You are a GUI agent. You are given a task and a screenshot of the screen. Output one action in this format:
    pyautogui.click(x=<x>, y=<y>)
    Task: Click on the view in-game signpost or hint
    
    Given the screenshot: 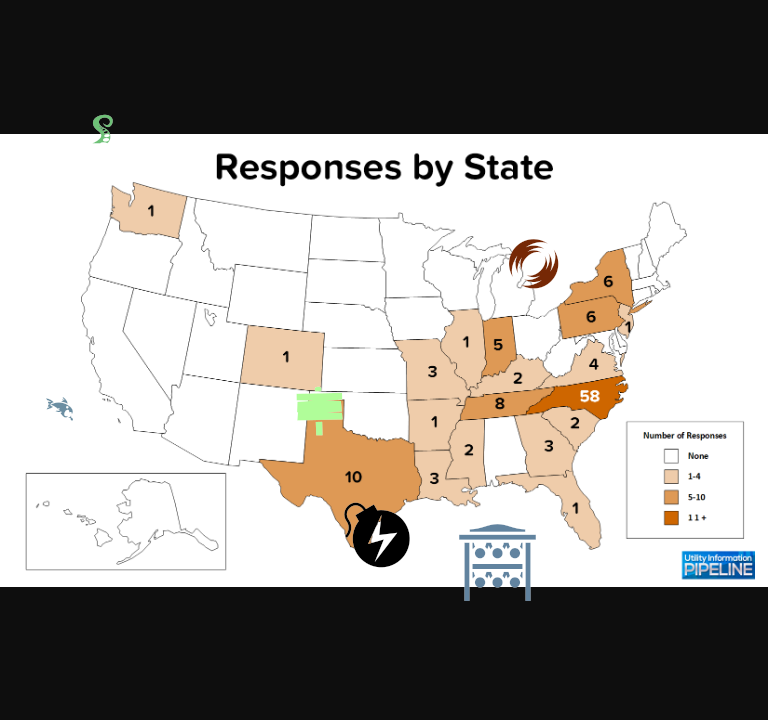 What is the action you would take?
    pyautogui.click(x=320, y=410)
    